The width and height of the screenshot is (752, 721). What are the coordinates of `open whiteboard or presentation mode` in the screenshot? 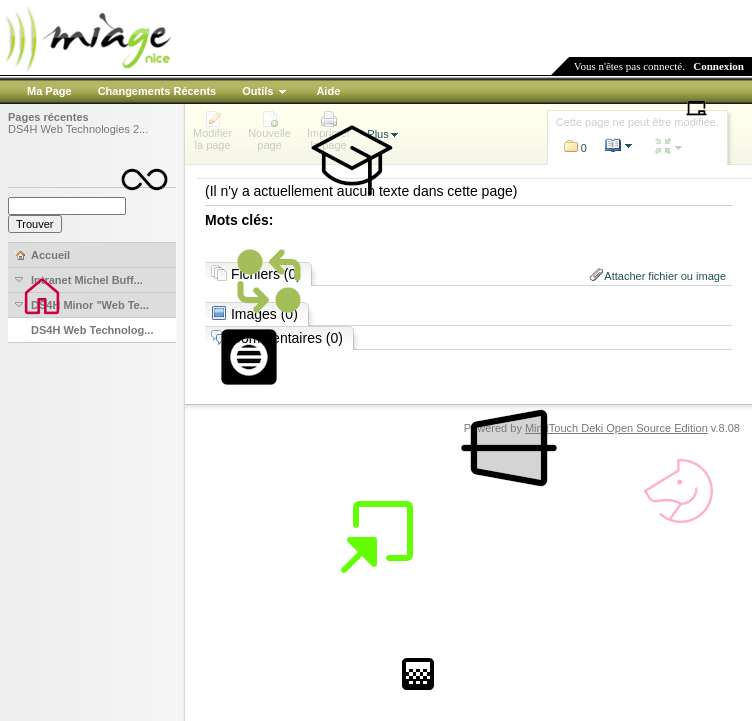 It's located at (696, 108).